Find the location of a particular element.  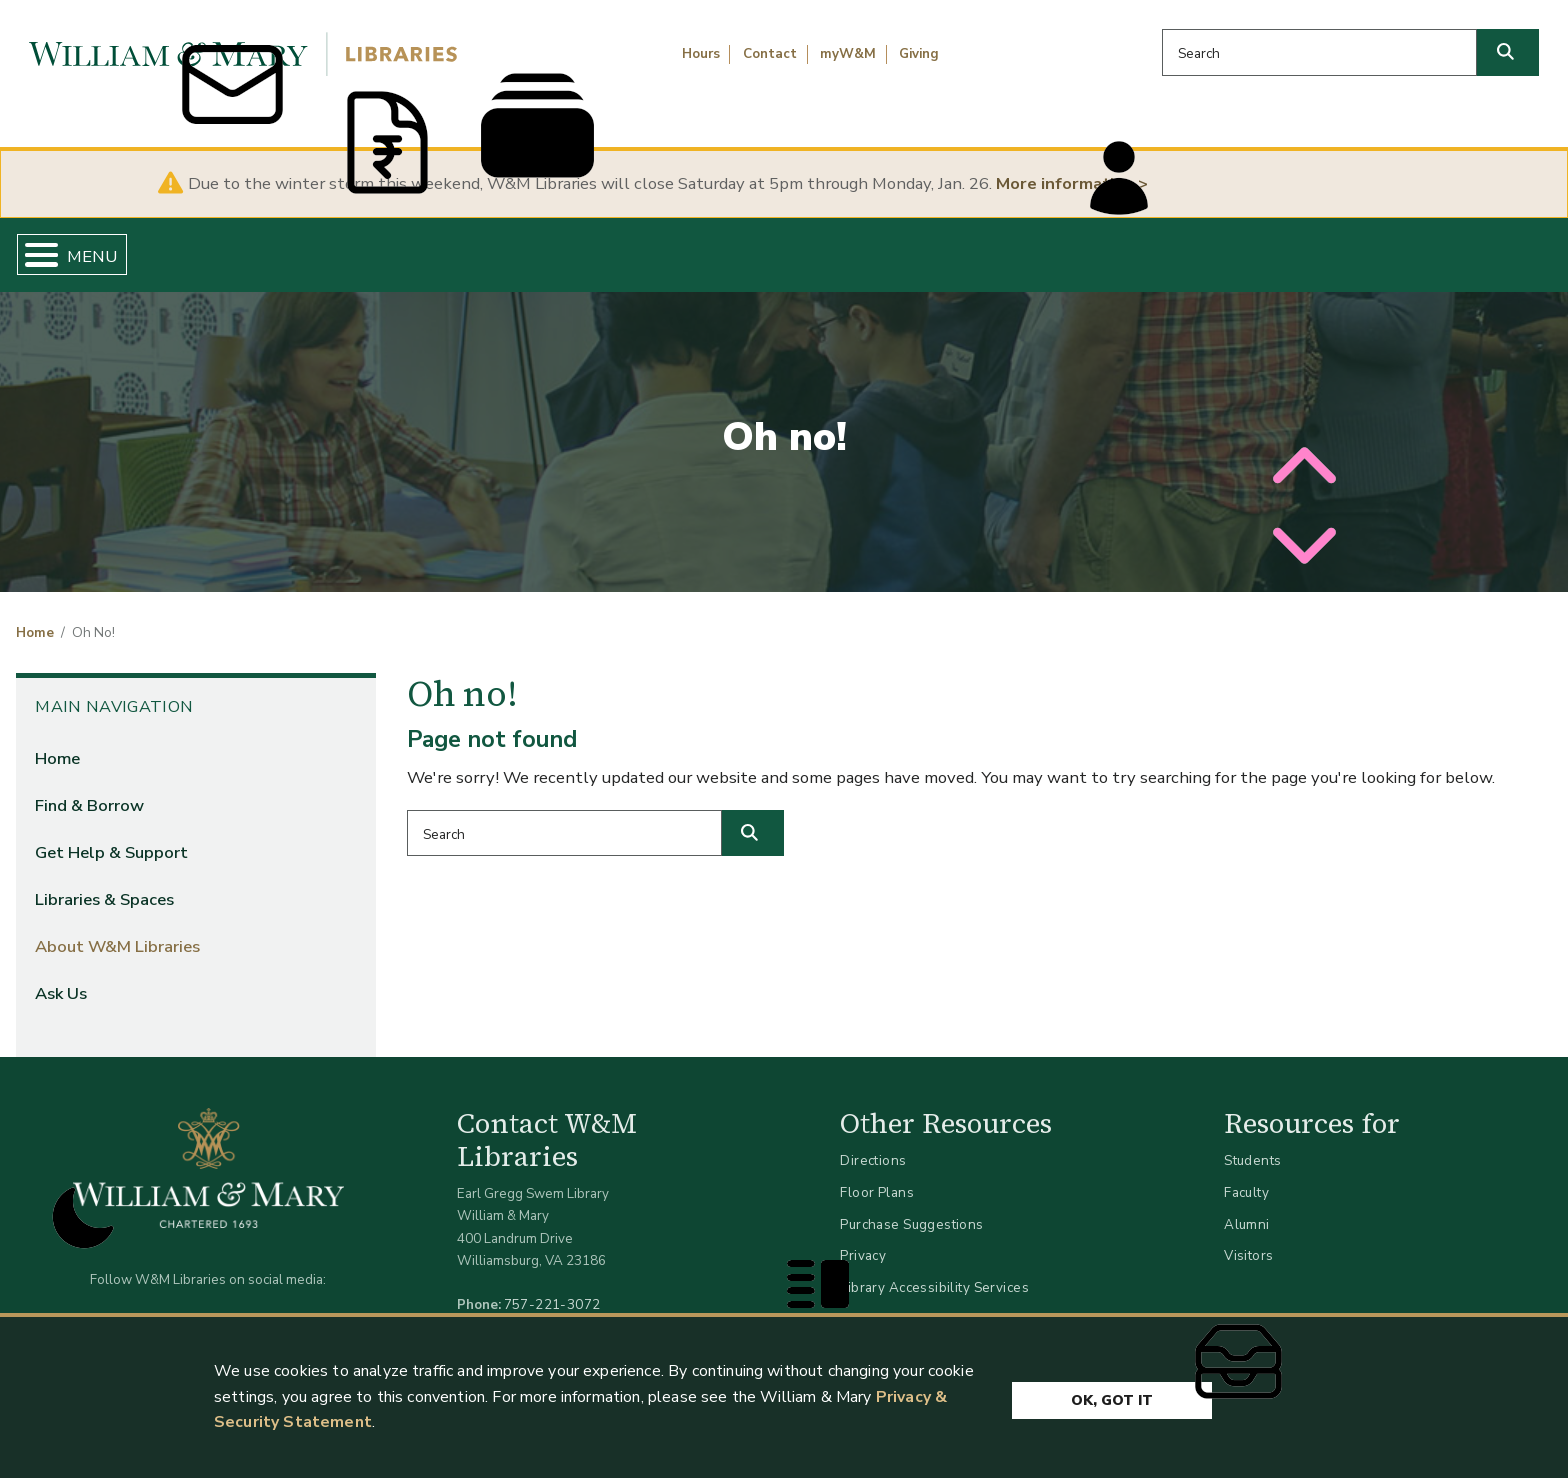

view stacked items or layers is located at coordinates (537, 125).